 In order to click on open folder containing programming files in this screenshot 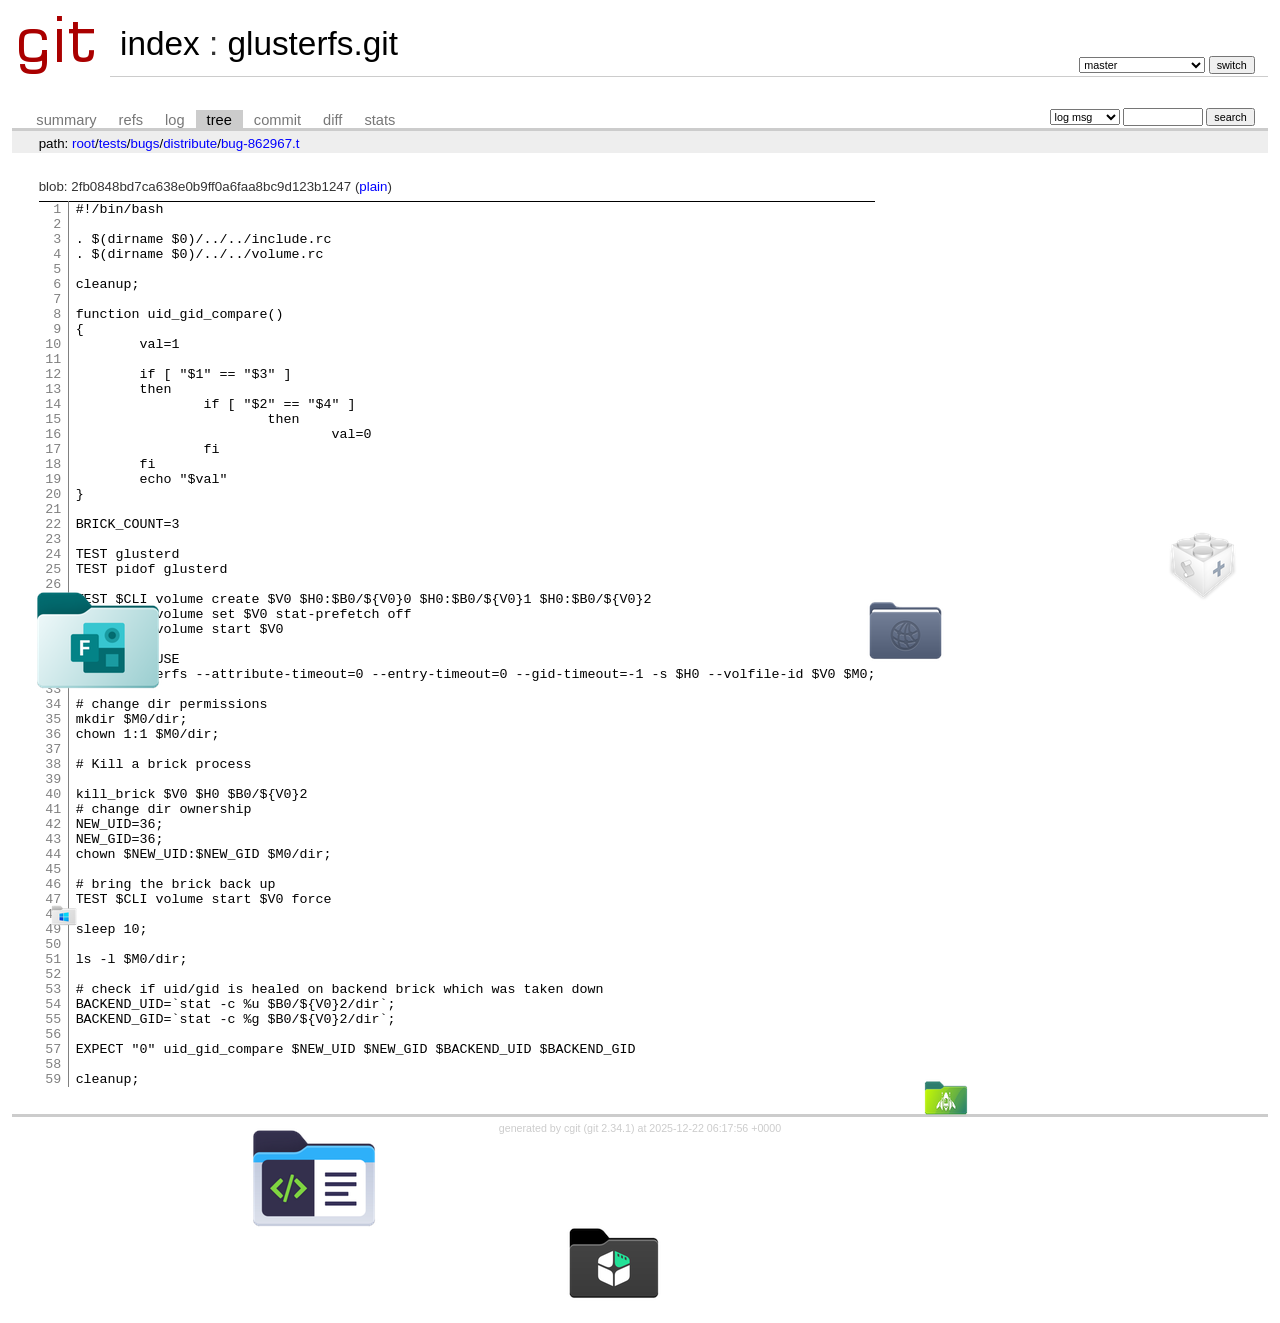, I will do `click(313, 1181)`.